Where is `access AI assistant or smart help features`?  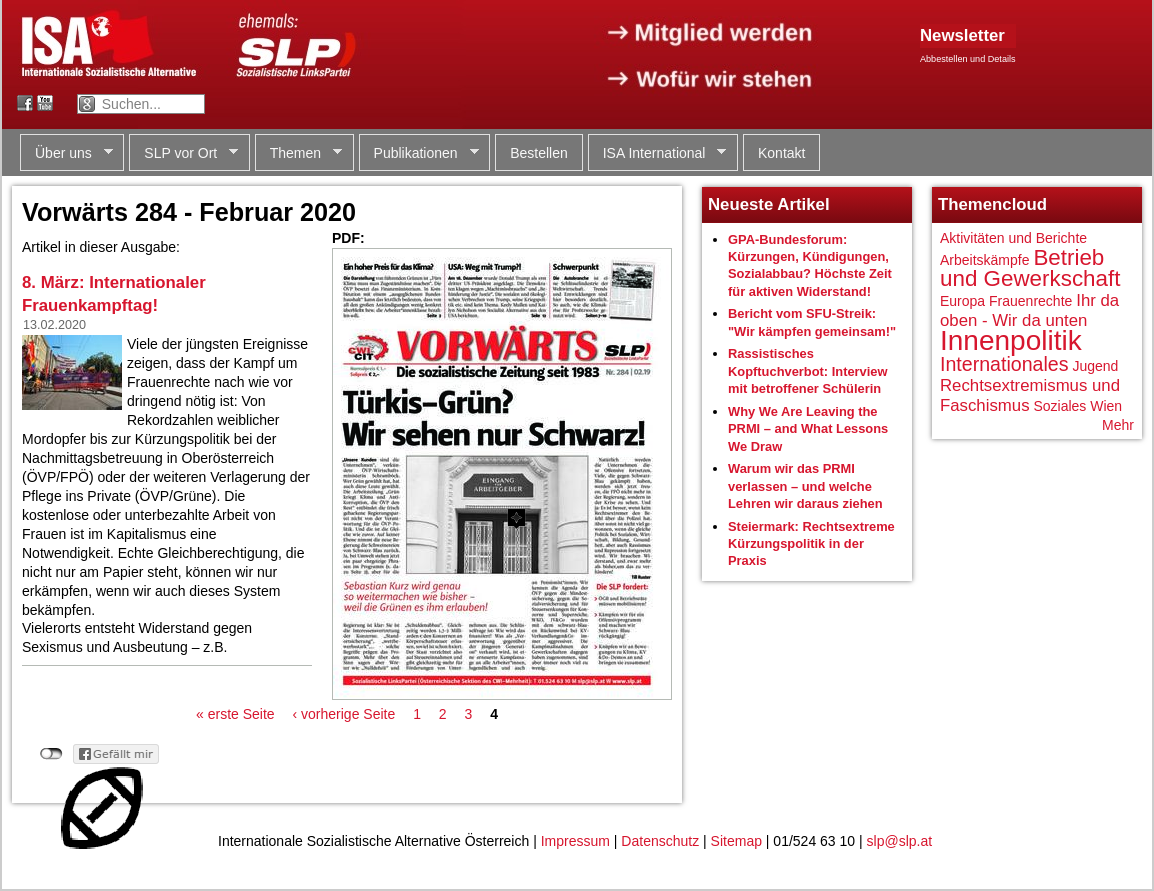
access AI assistant or smart help features is located at coordinates (516, 518).